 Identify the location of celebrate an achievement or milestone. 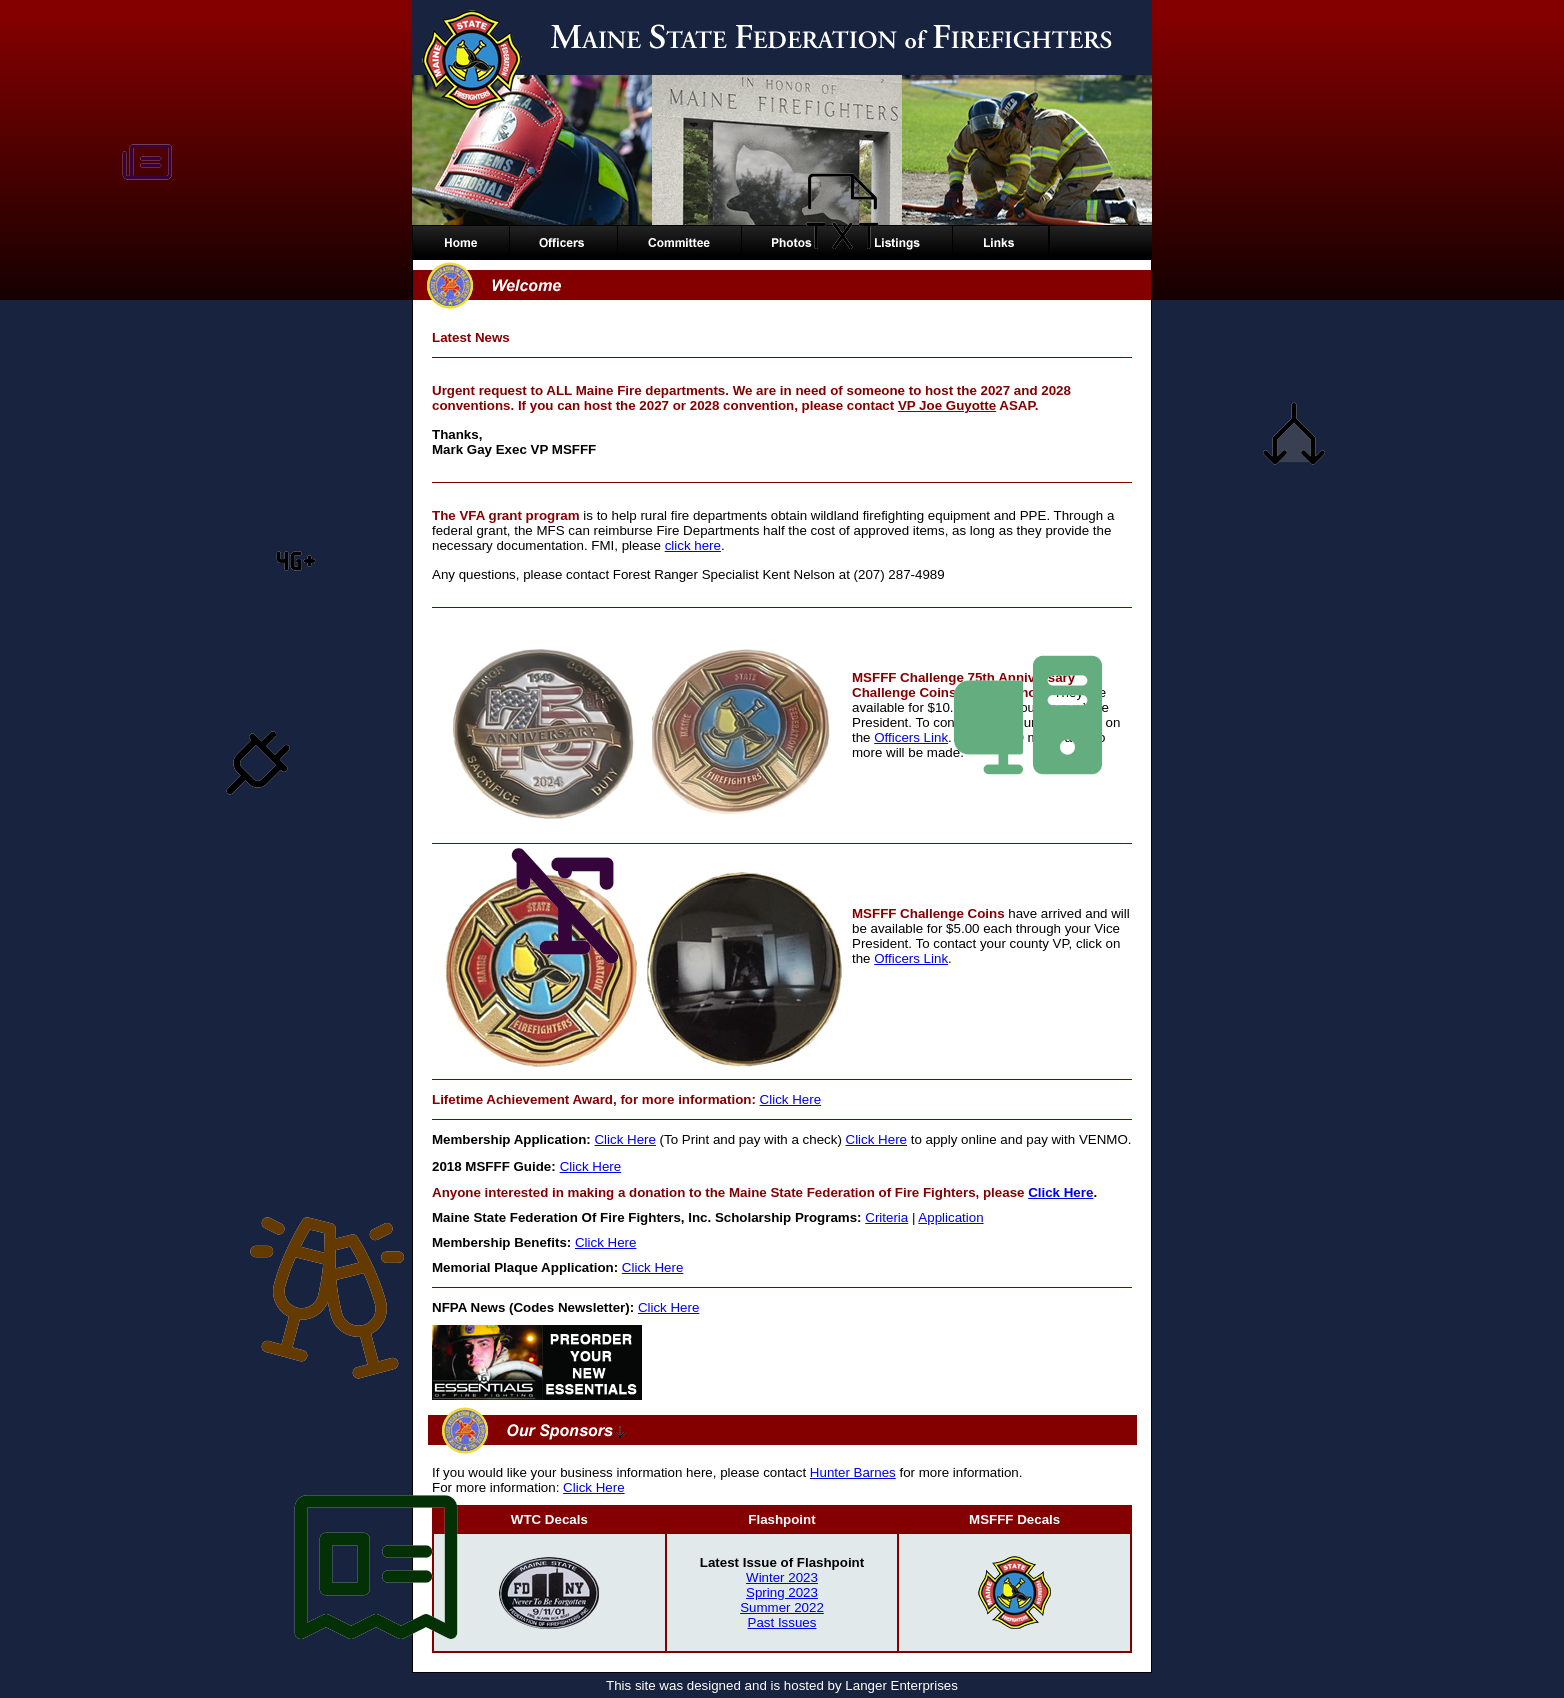
(330, 1297).